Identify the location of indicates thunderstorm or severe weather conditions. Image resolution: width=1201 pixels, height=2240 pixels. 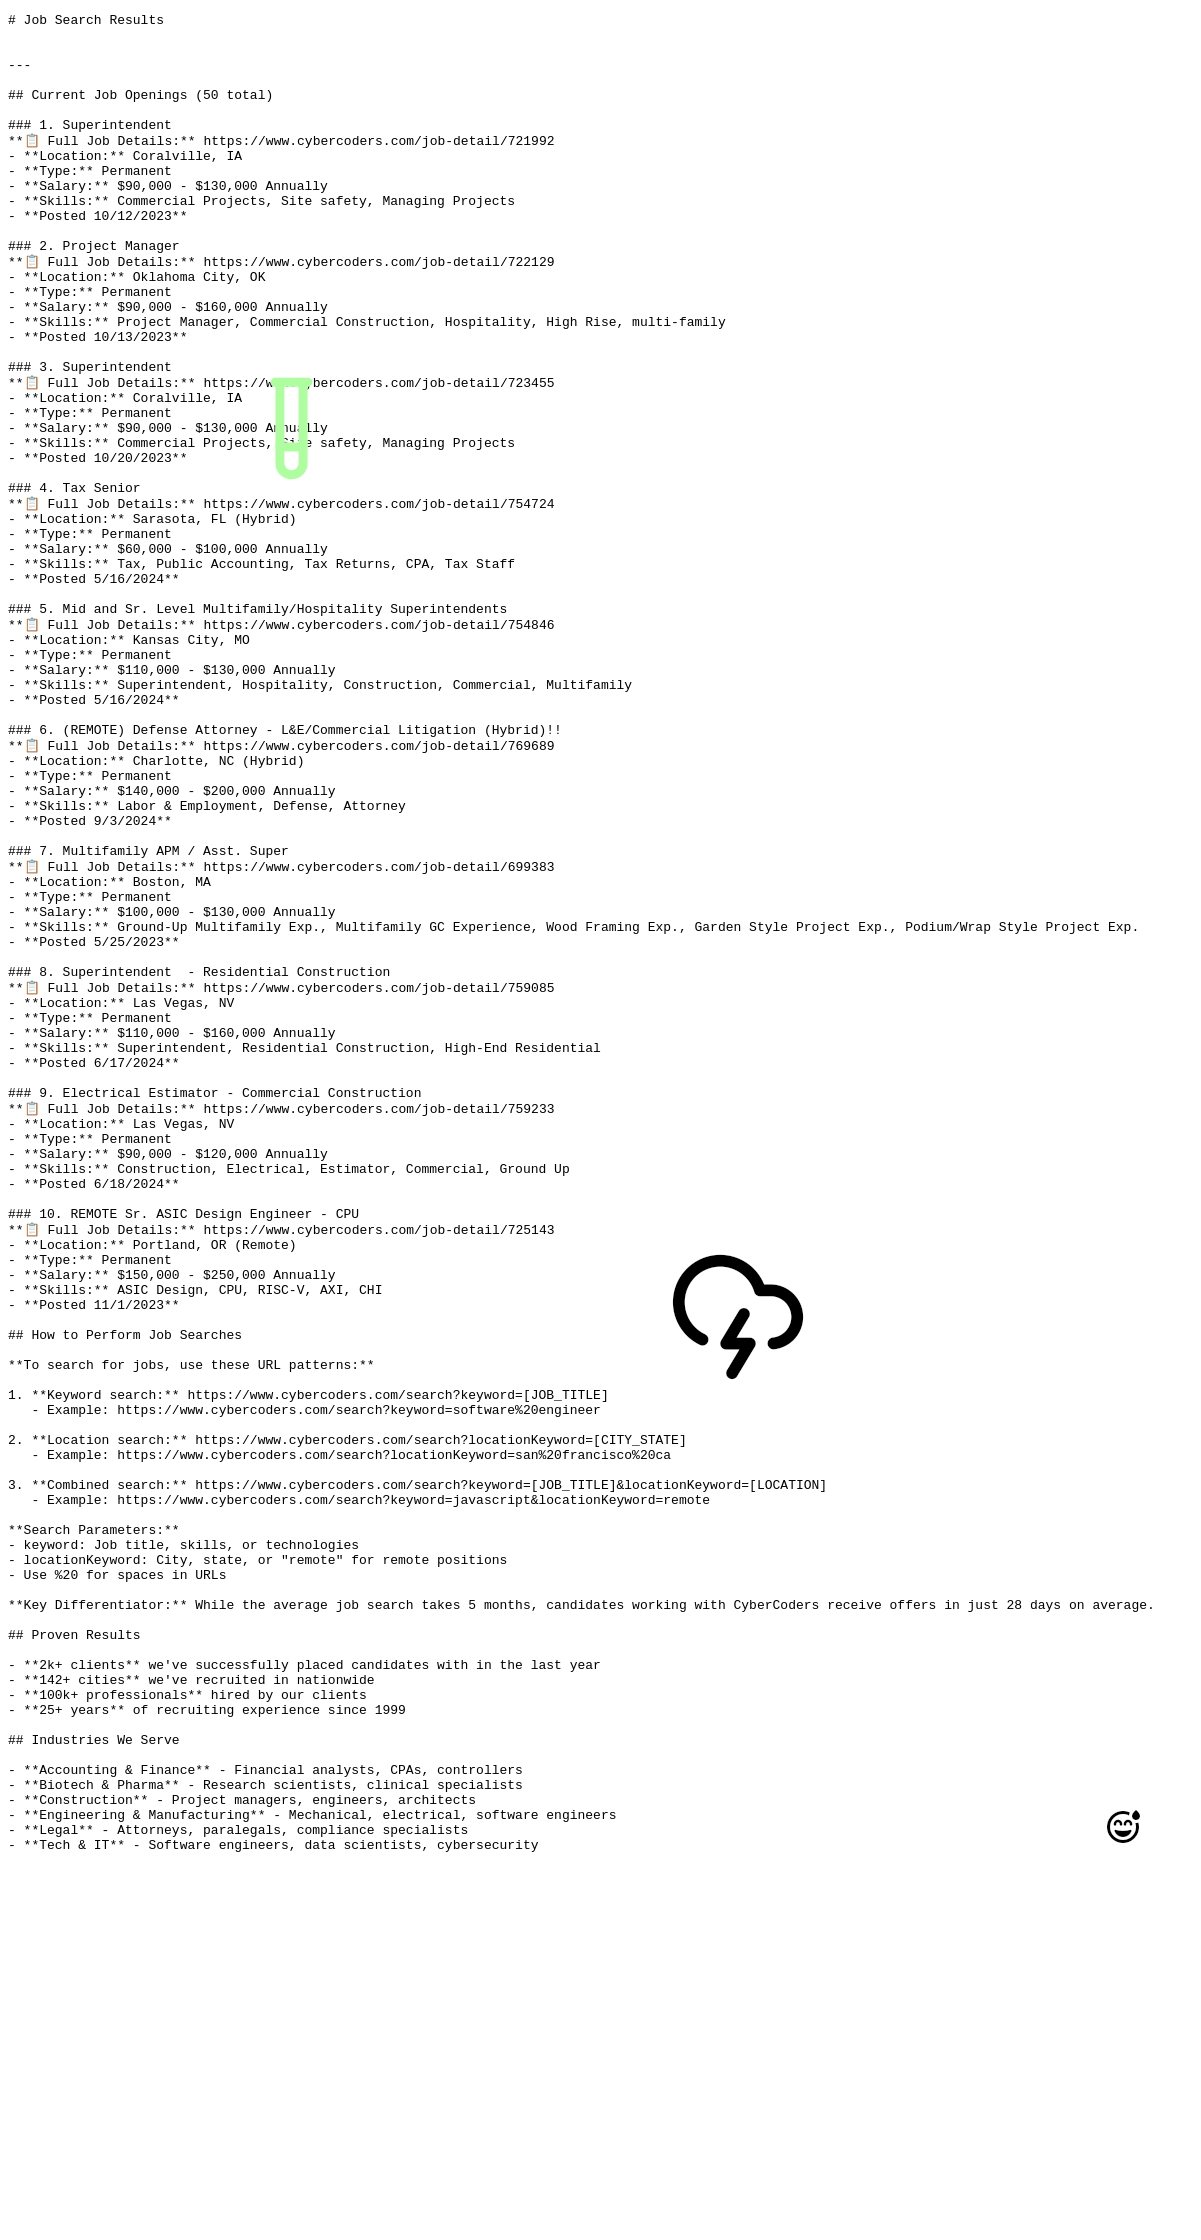
(738, 1314).